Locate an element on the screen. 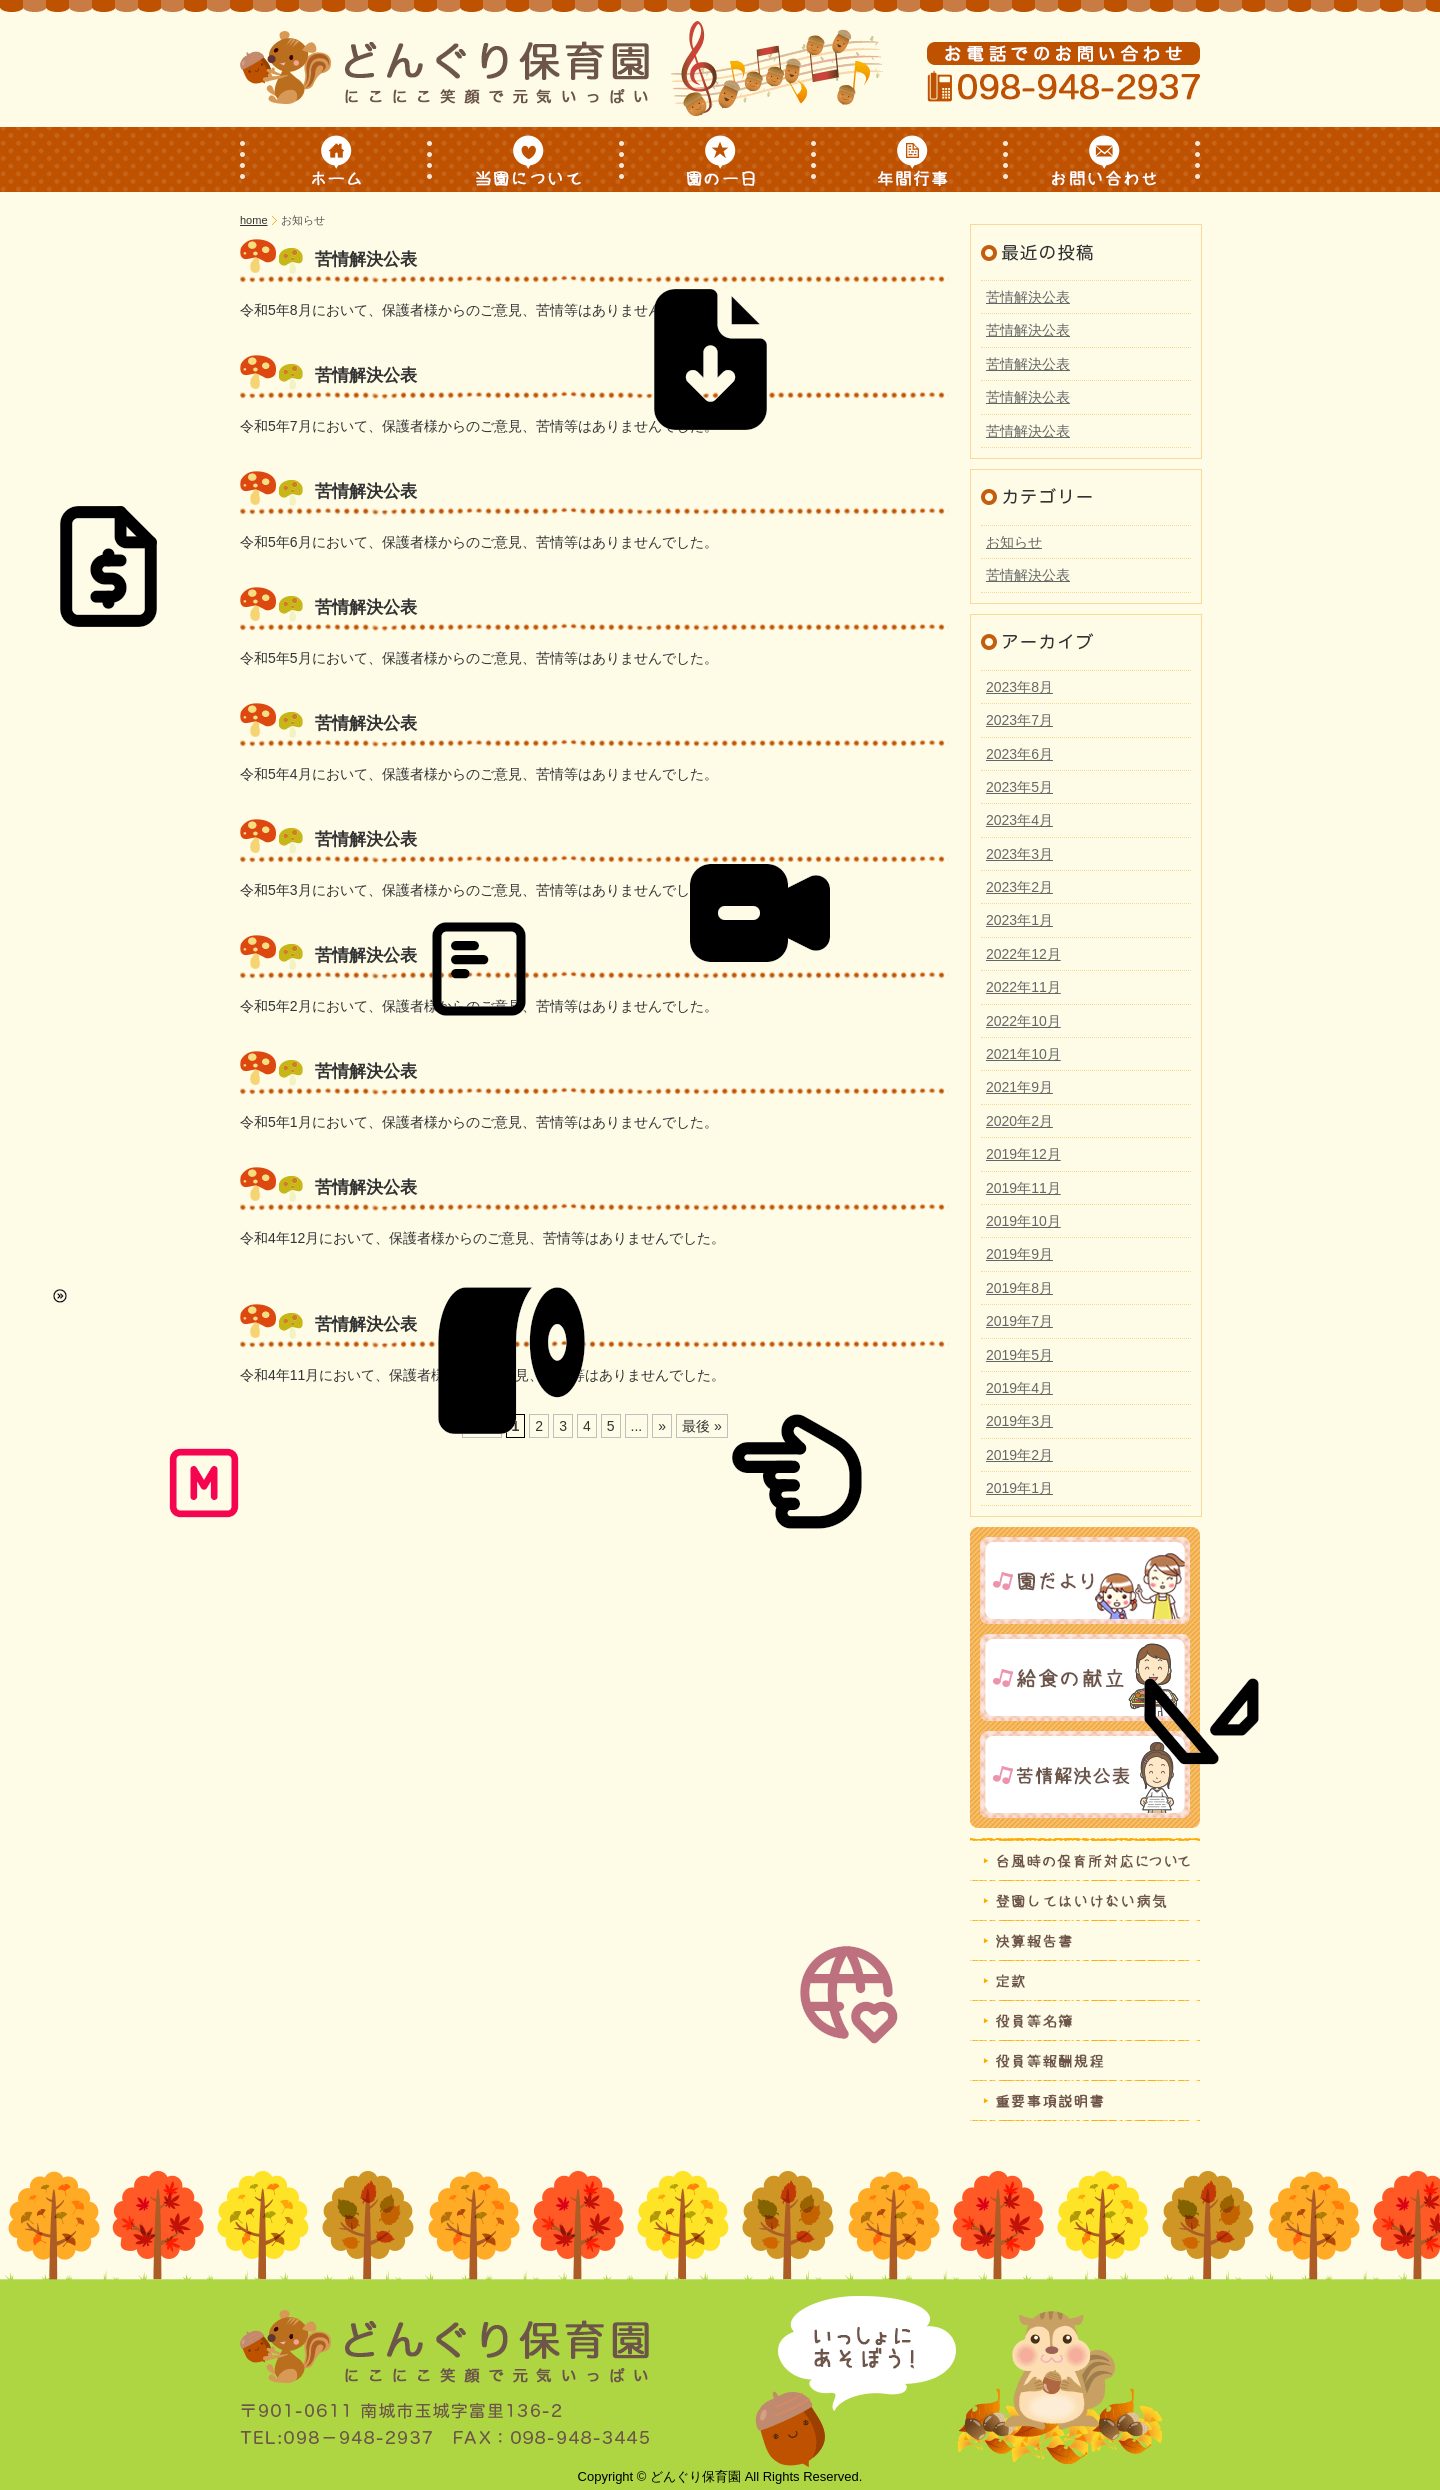 The width and height of the screenshot is (1440, 2490). navigate to previous item or section is located at coordinates (800, 1473).